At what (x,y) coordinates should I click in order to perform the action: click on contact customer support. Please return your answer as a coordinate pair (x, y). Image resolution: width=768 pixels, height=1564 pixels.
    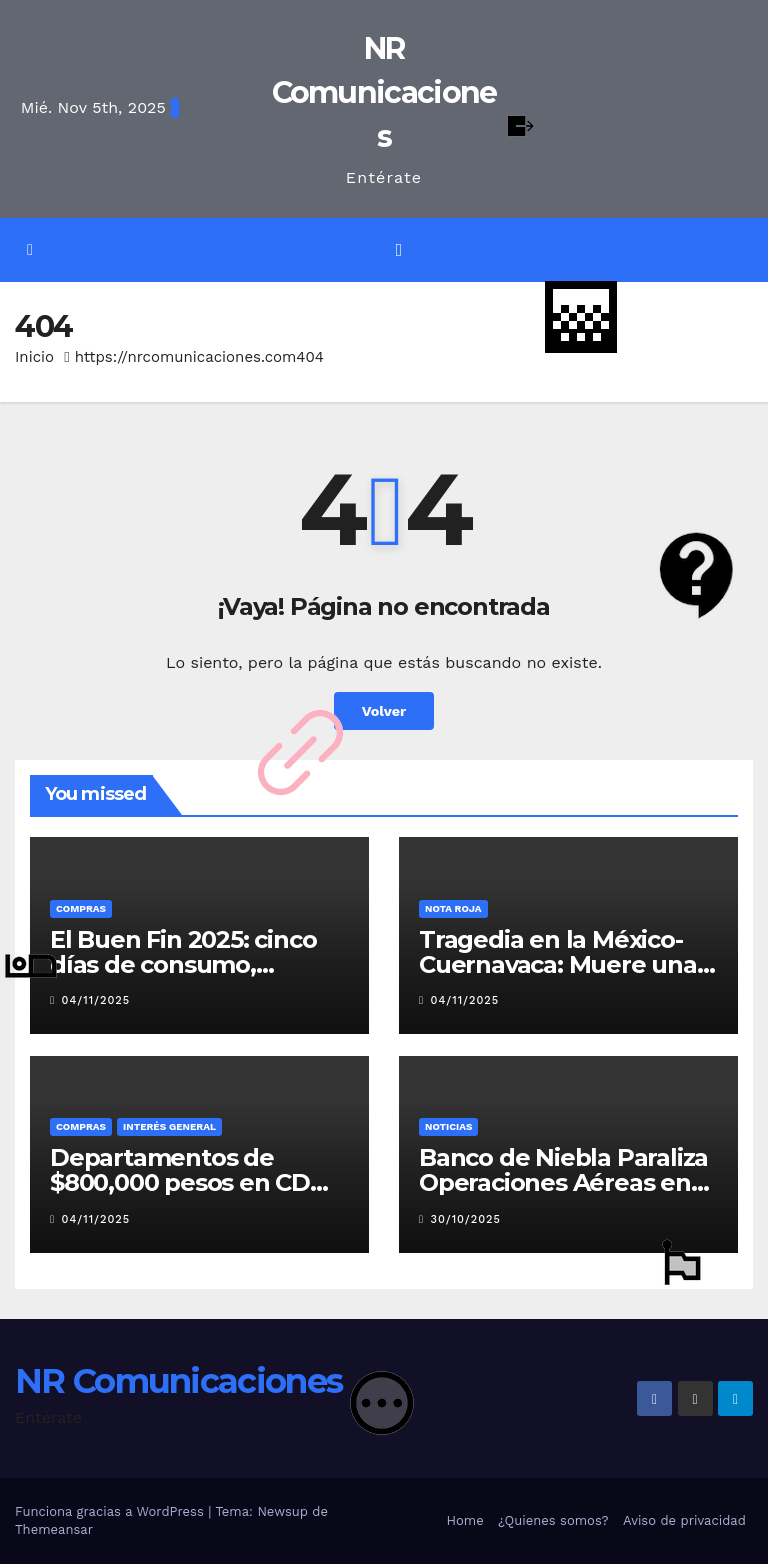
    Looking at the image, I should click on (698, 575).